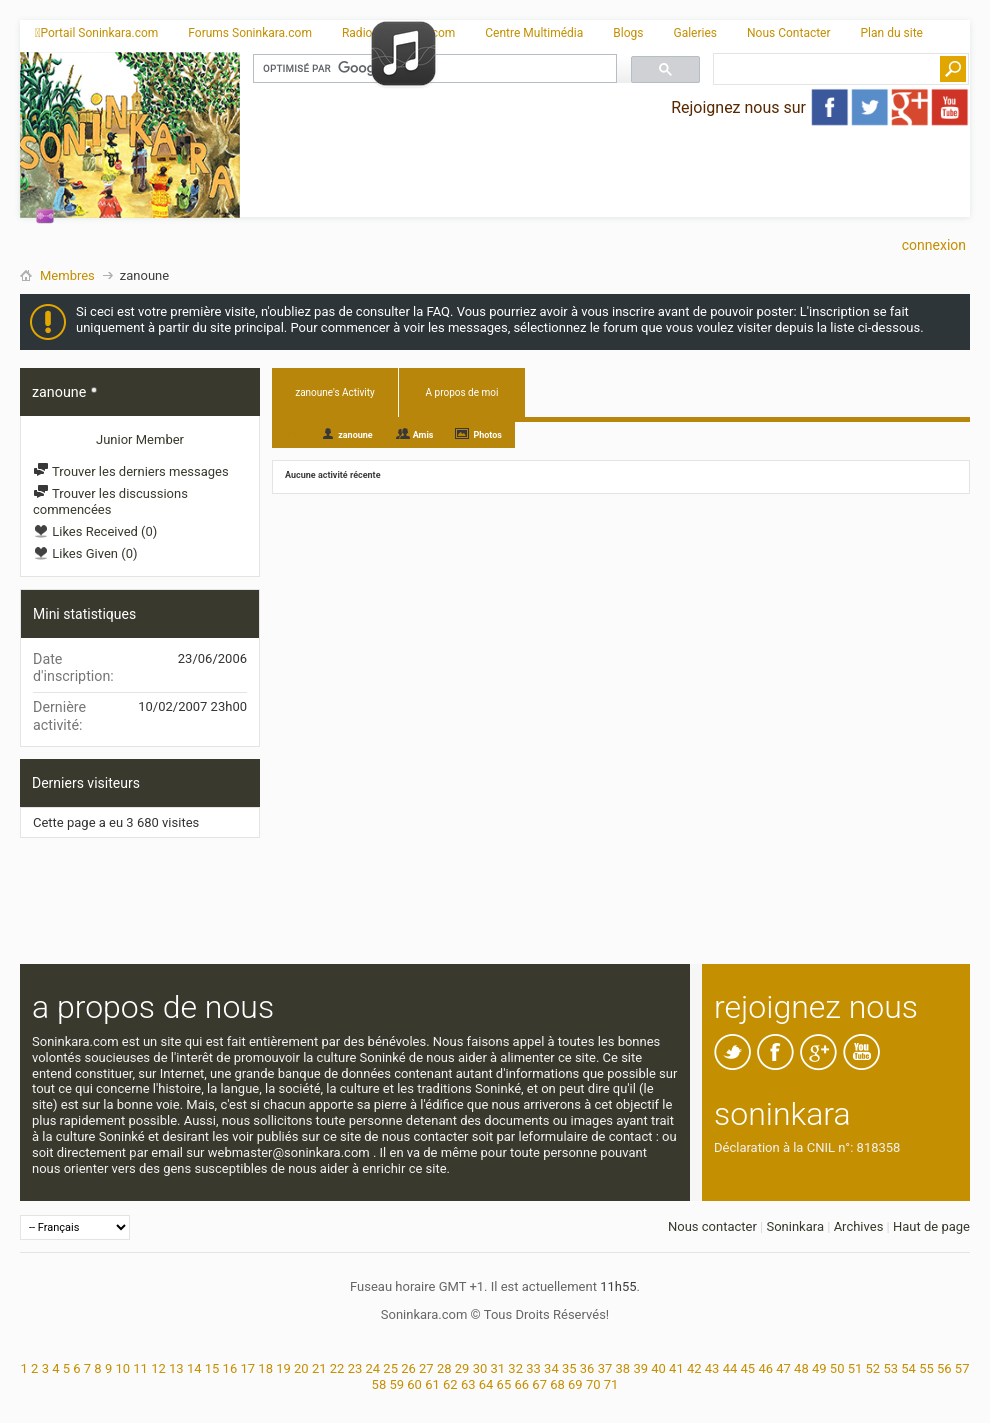  I want to click on open audacious music player, so click(403, 53).